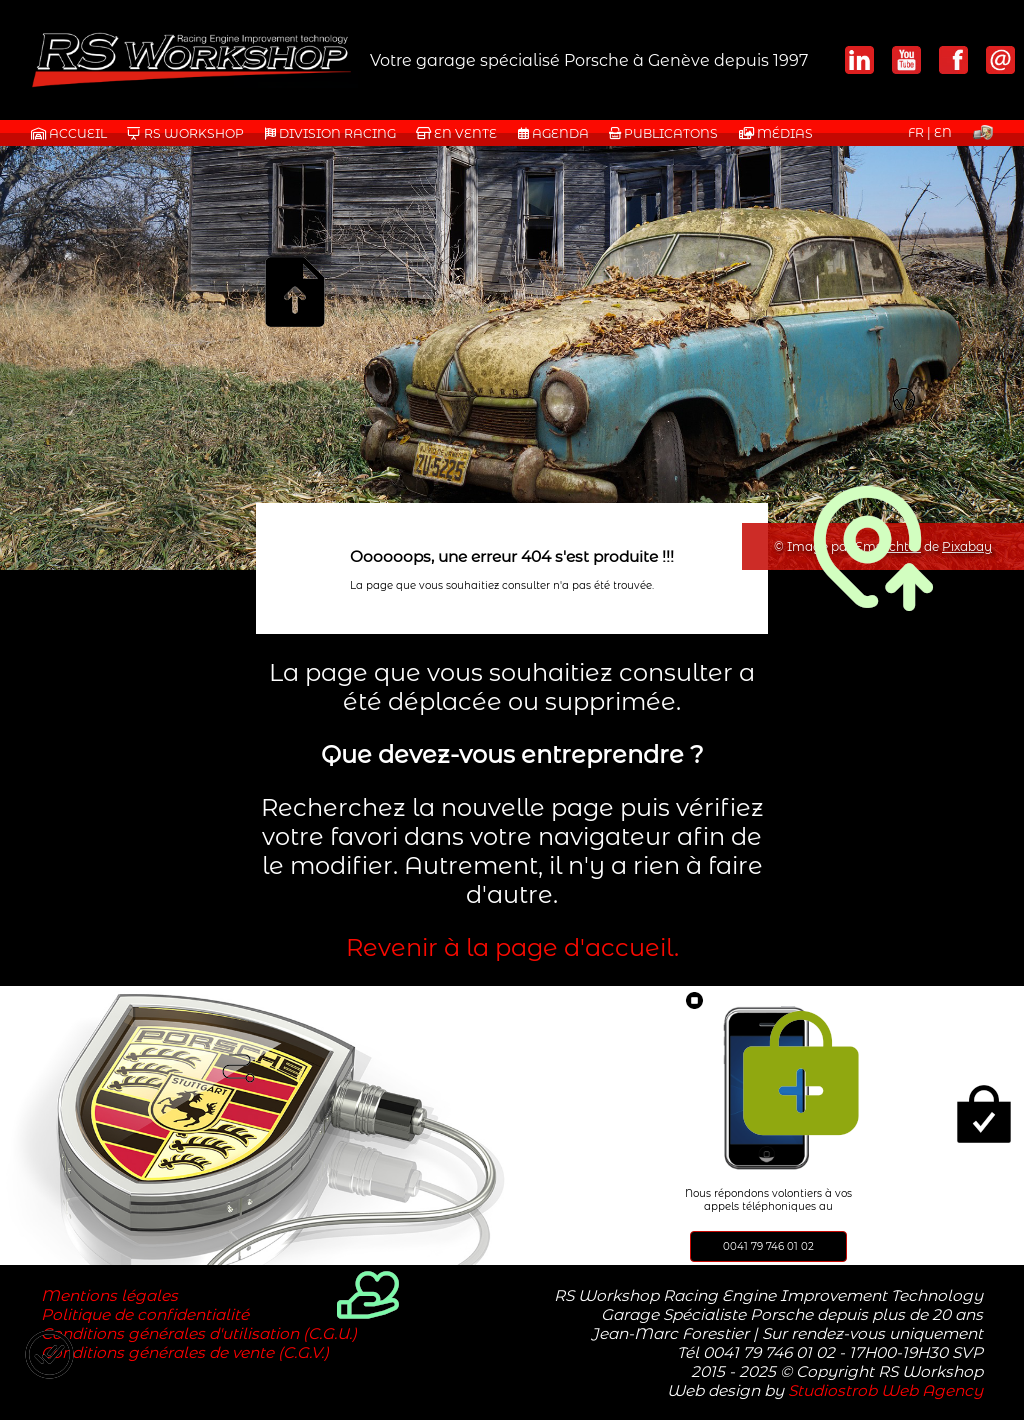 The width and height of the screenshot is (1024, 1420). What do you see at coordinates (867, 545) in the screenshot?
I see `move a location pin upward on the map` at bounding box center [867, 545].